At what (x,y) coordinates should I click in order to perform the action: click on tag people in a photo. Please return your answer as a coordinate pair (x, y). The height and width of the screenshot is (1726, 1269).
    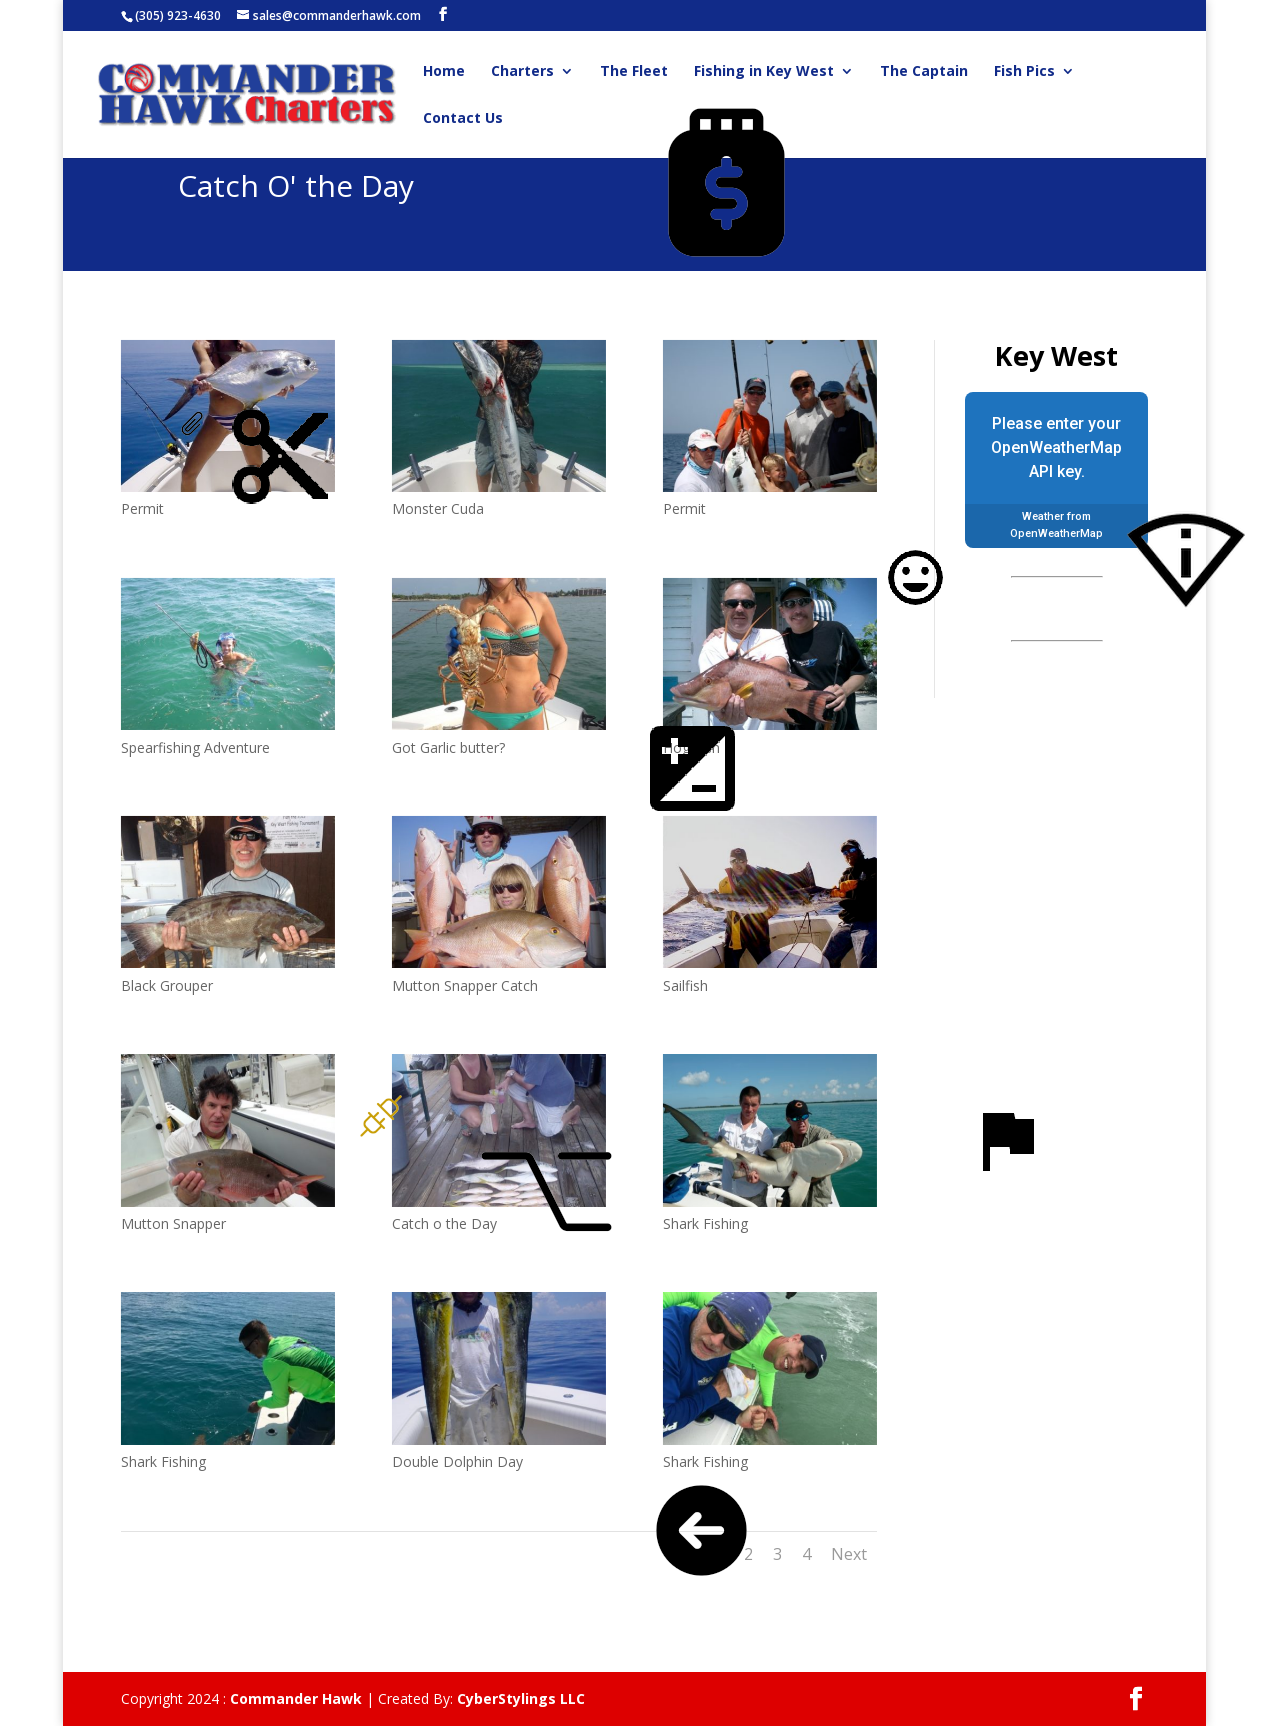
    Looking at the image, I should click on (915, 577).